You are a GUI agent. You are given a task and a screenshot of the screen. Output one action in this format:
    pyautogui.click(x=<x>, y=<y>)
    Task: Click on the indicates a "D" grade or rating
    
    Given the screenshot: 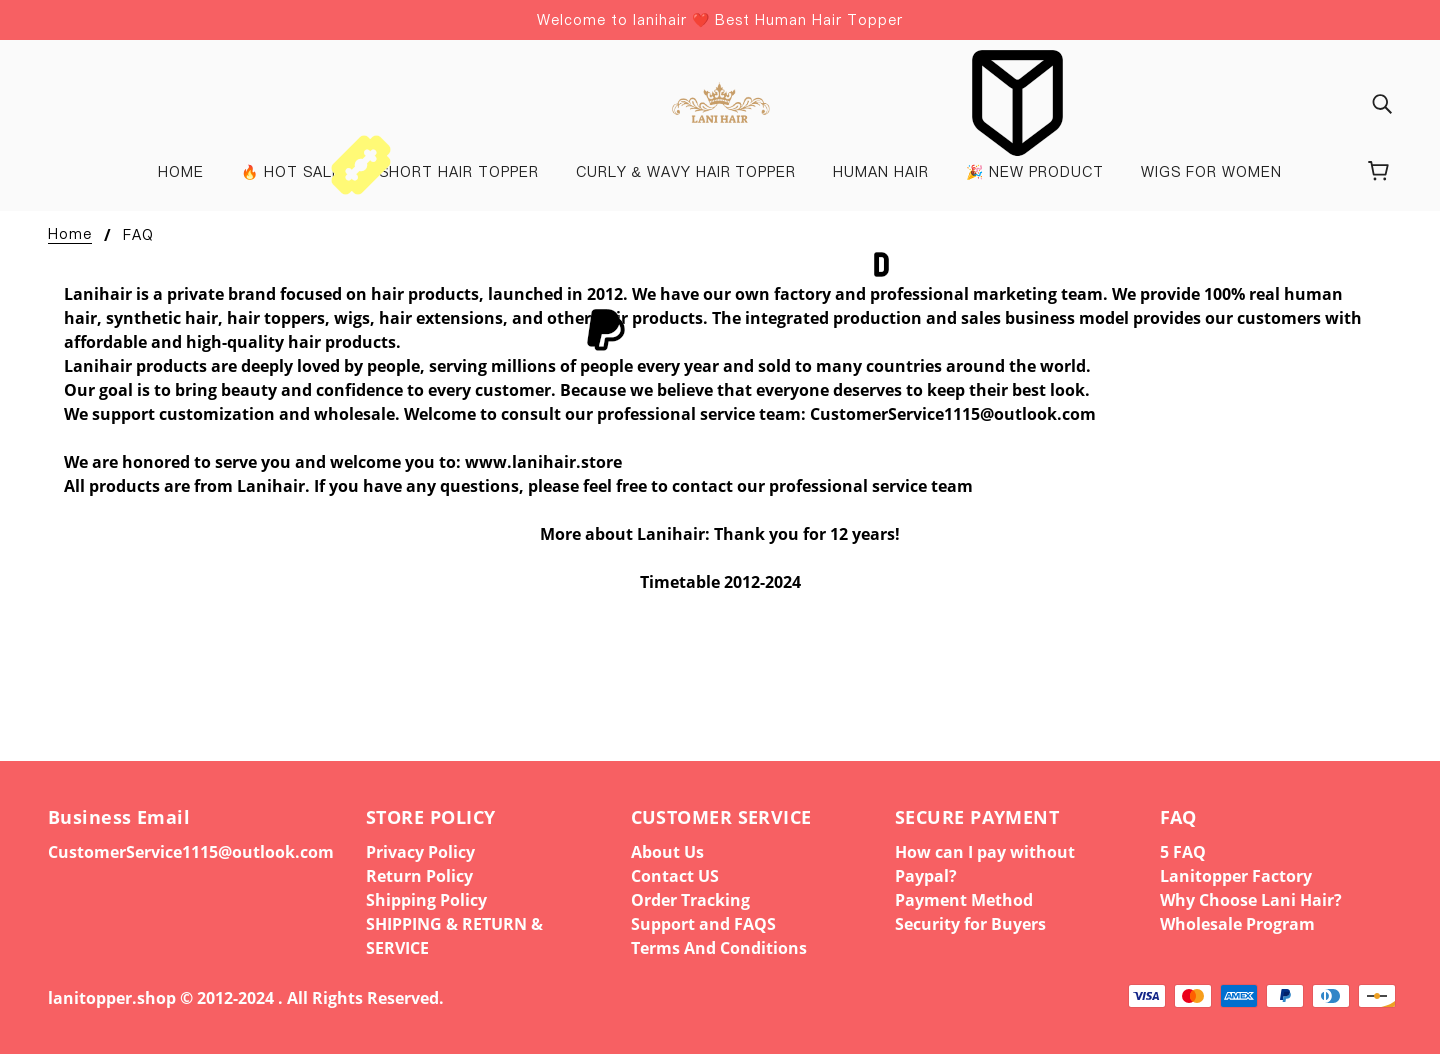 What is the action you would take?
    pyautogui.click(x=881, y=264)
    